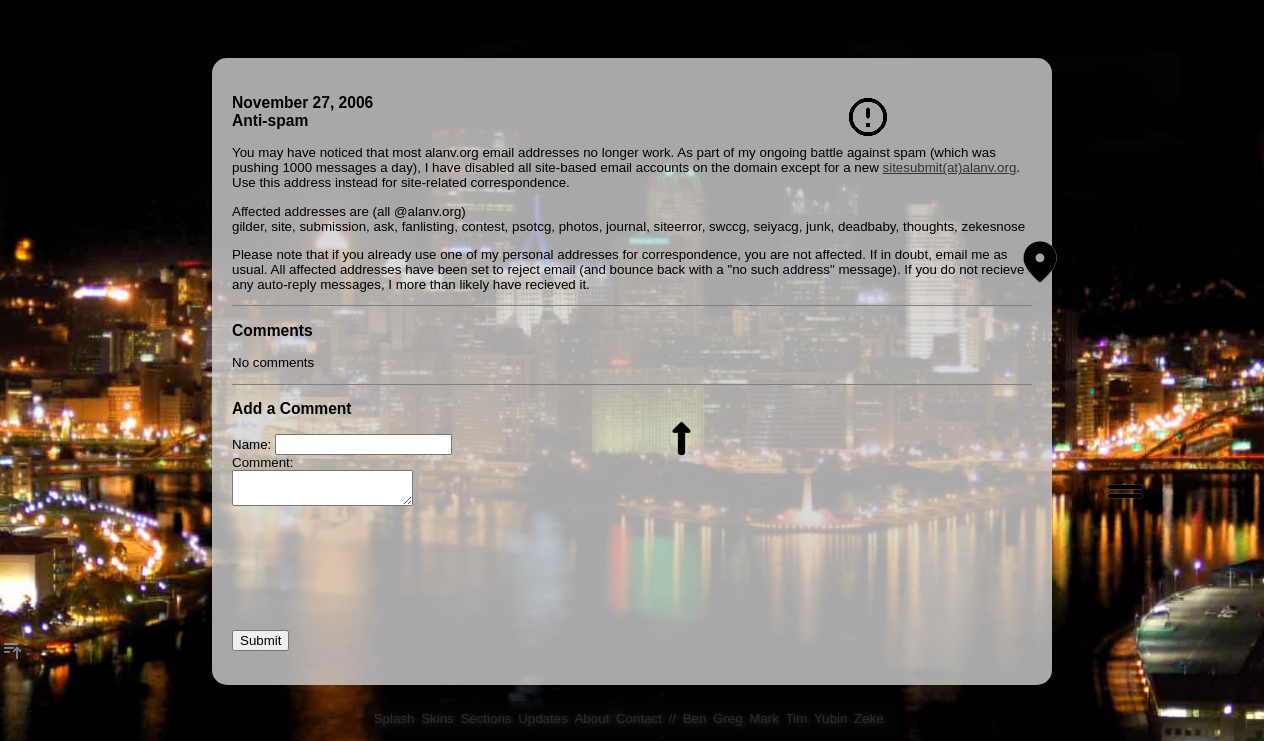 The width and height of the screenshot is (1264, 741). What do you see at coordinates (1040, 262) in the screenshot?
I see `view or set a location on the map` at bounding box center [1040, 262].